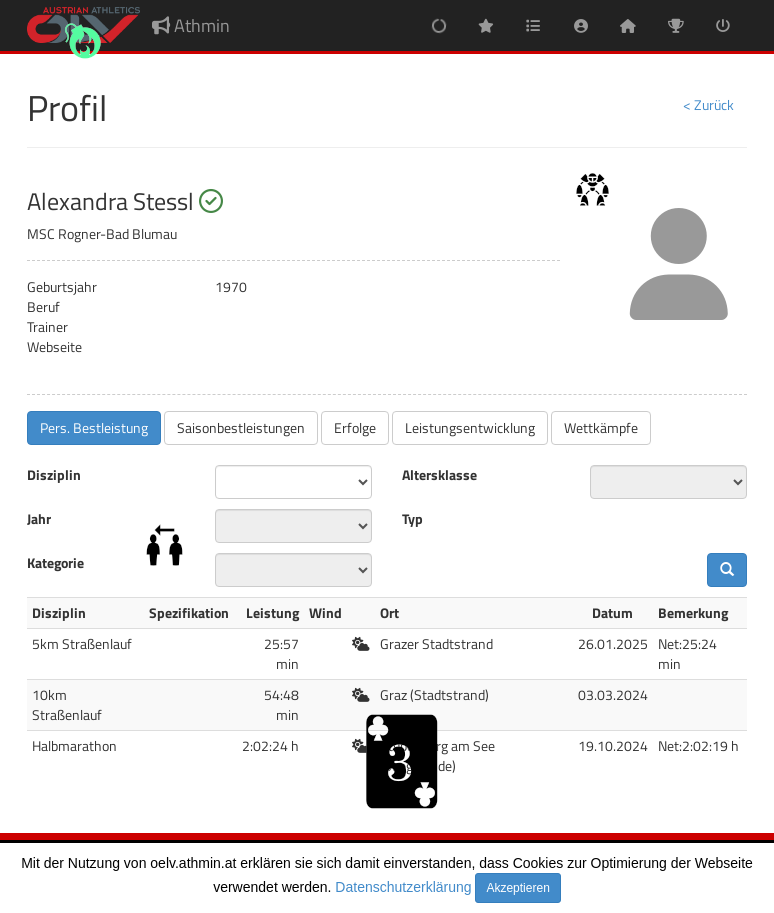 This screenshot has width=774, height=913. What do you see at coordinates (82, 40) in the screenshot?
I see `use fire bomb attack or ability` at bounding box center [82, 40].